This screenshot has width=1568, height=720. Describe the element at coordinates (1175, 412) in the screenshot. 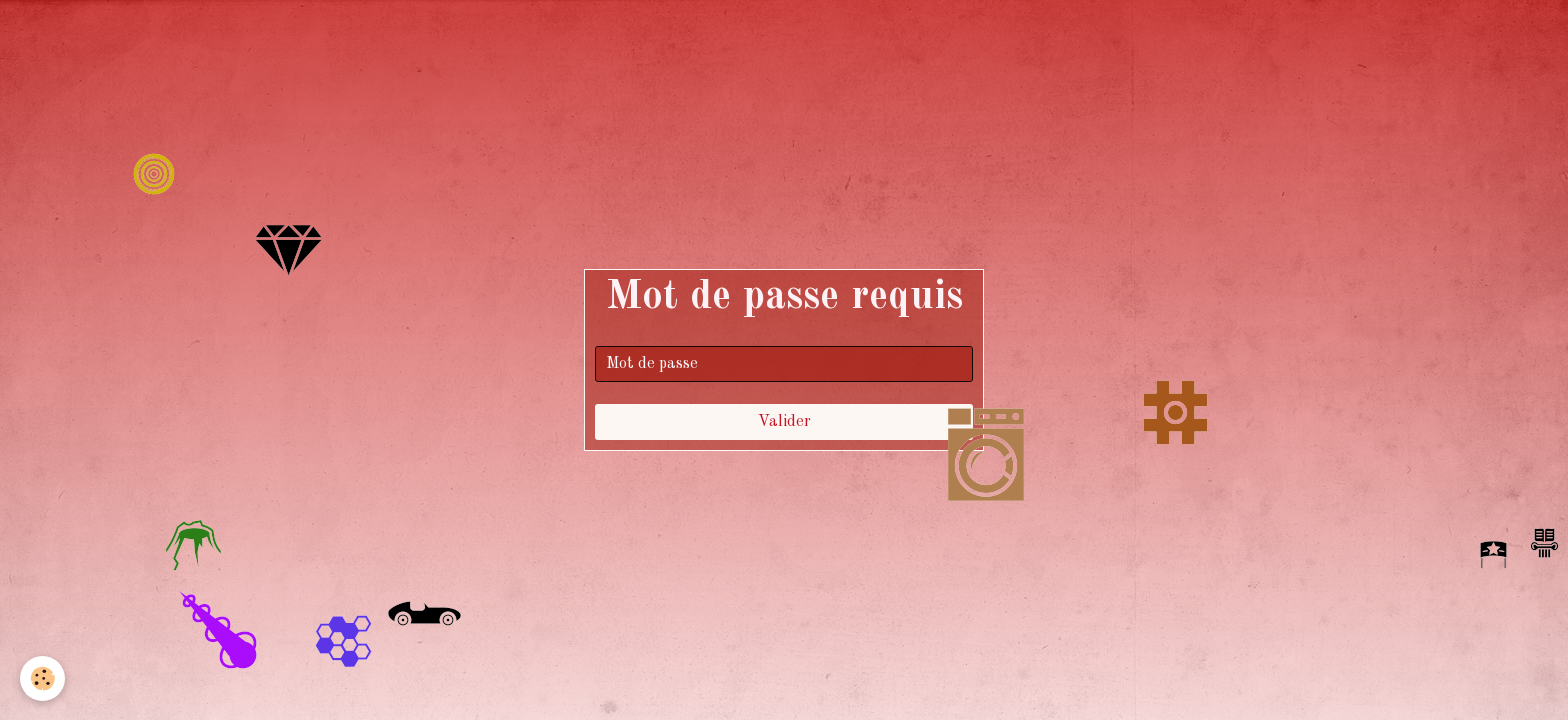

I see `settings or configuration menu` at that location.